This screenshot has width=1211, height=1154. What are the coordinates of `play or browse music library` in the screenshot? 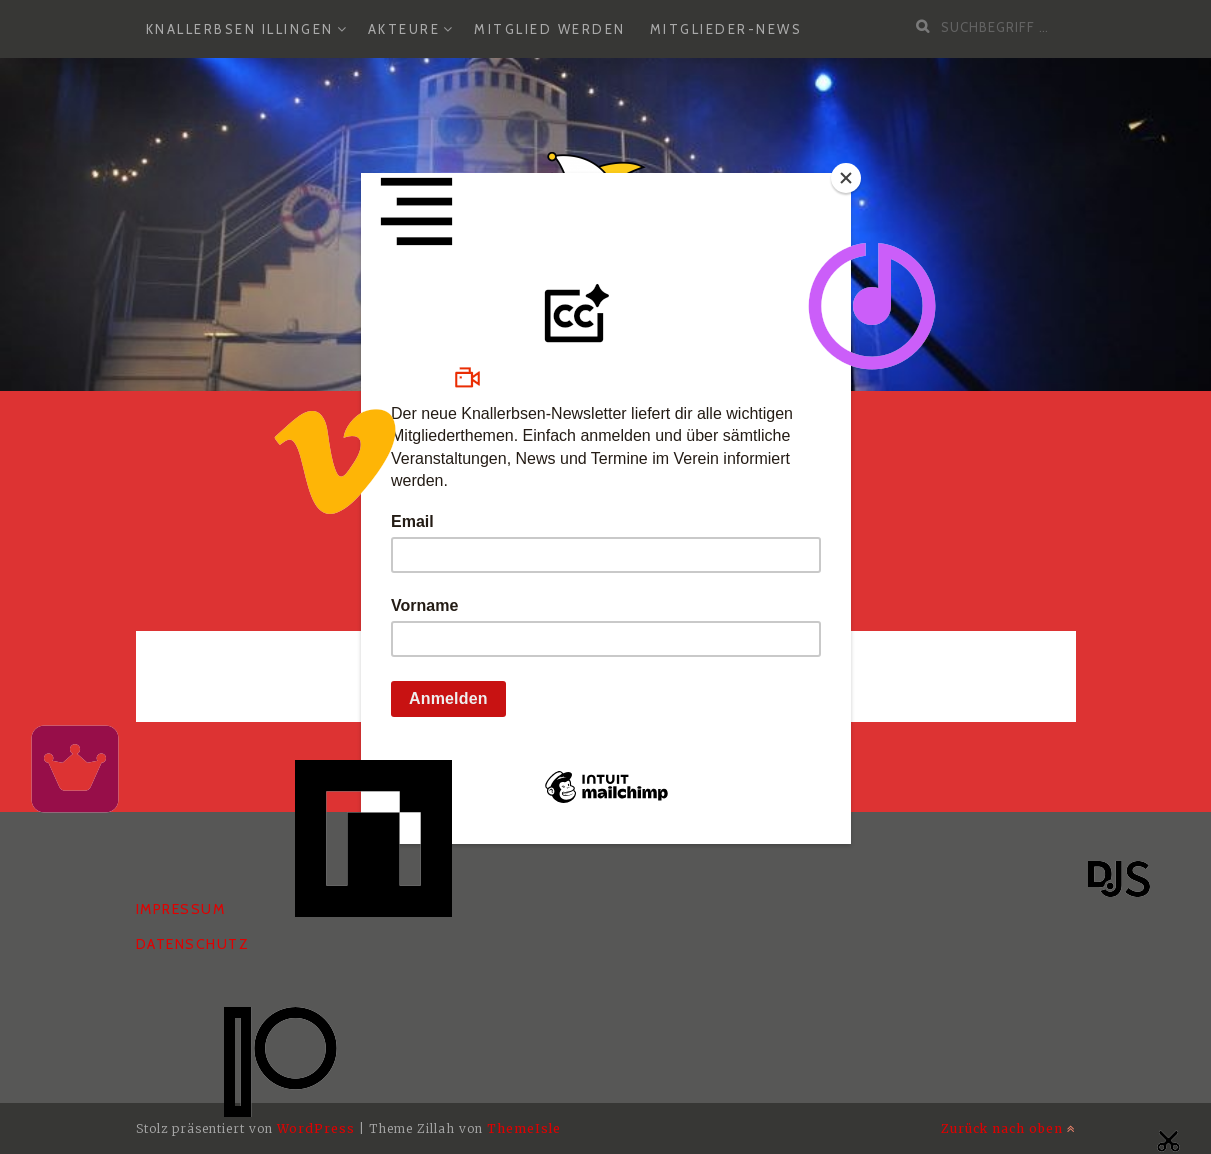 It's located at (872, 306).